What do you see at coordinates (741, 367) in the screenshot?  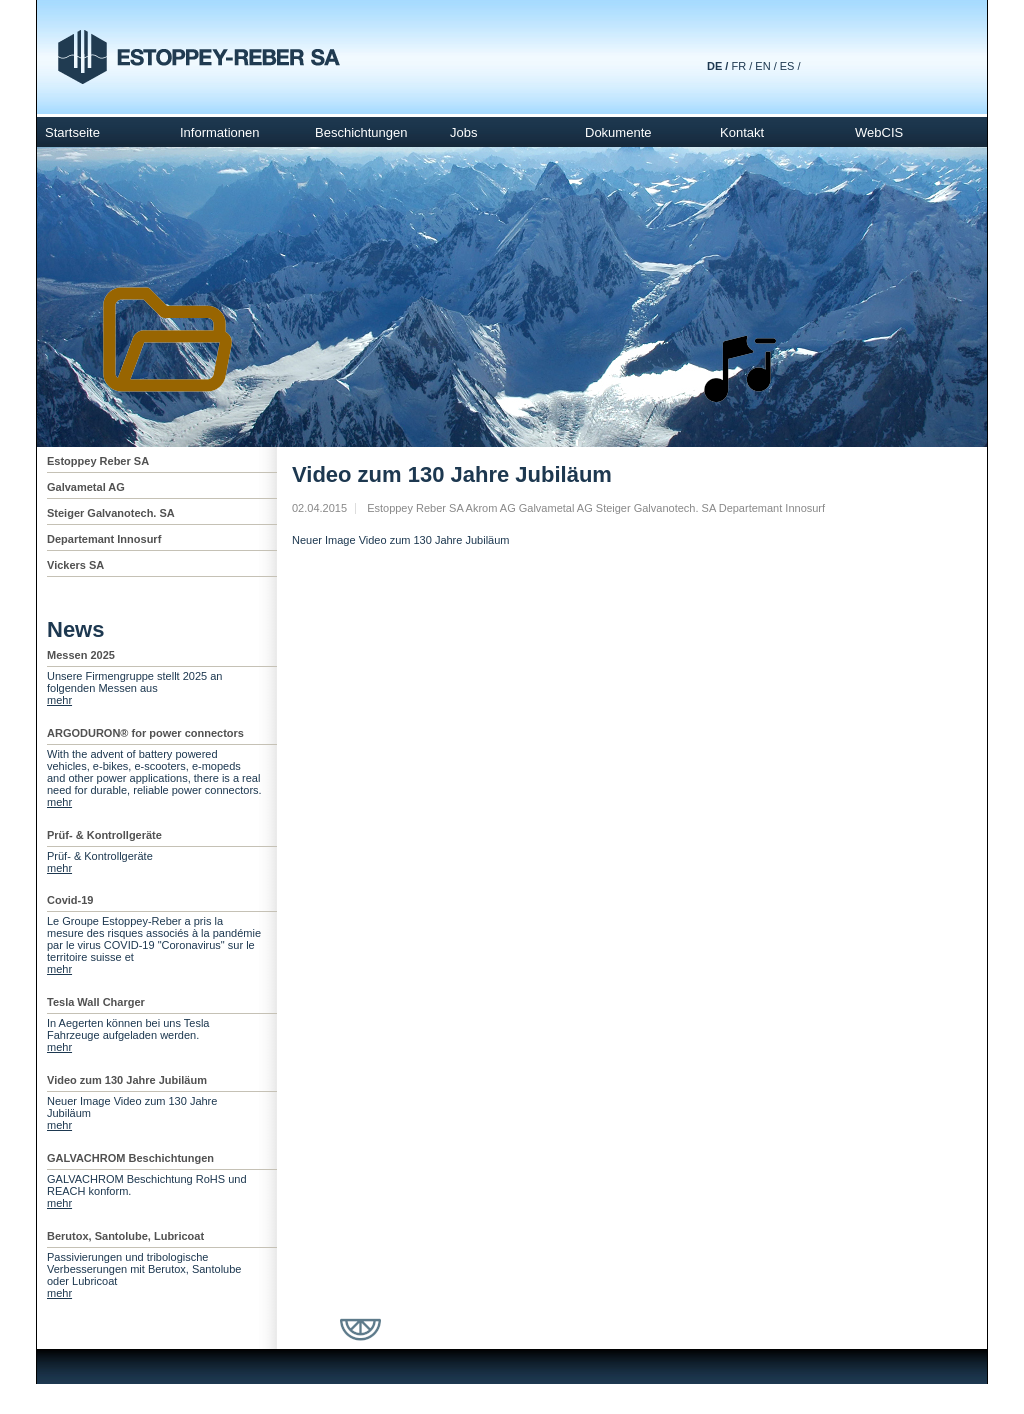 I see `remove a song from playlist` at bounding box center [741, 367].